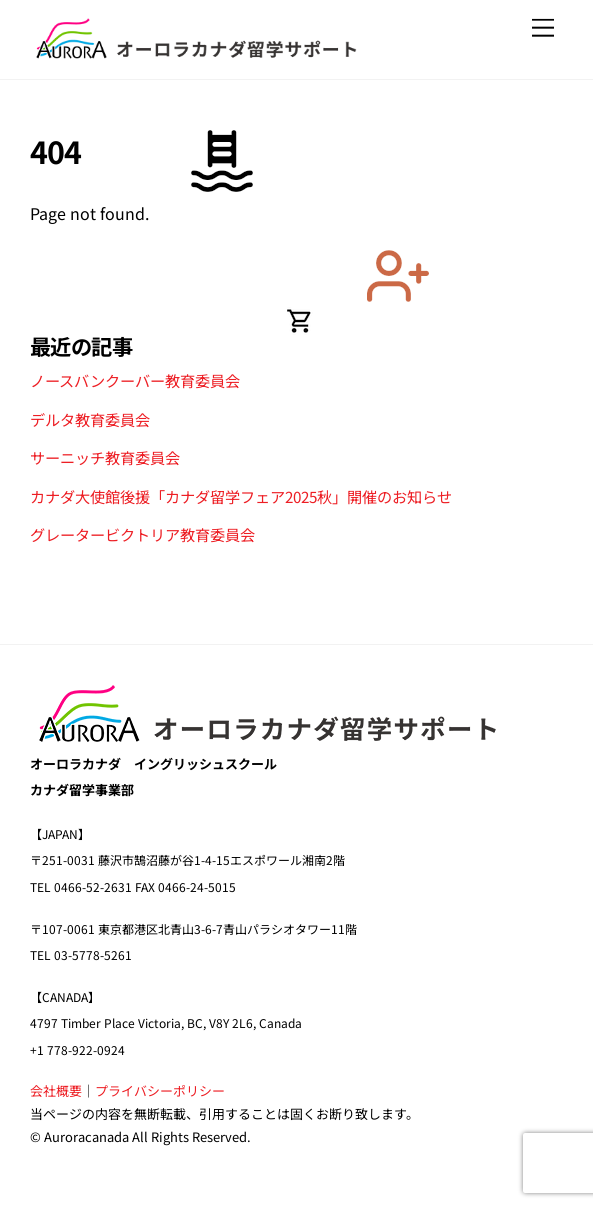  Describe the element at coordinates (222, 161) in the screenshot. I see `indicates swimming pool amenity available` at that location.